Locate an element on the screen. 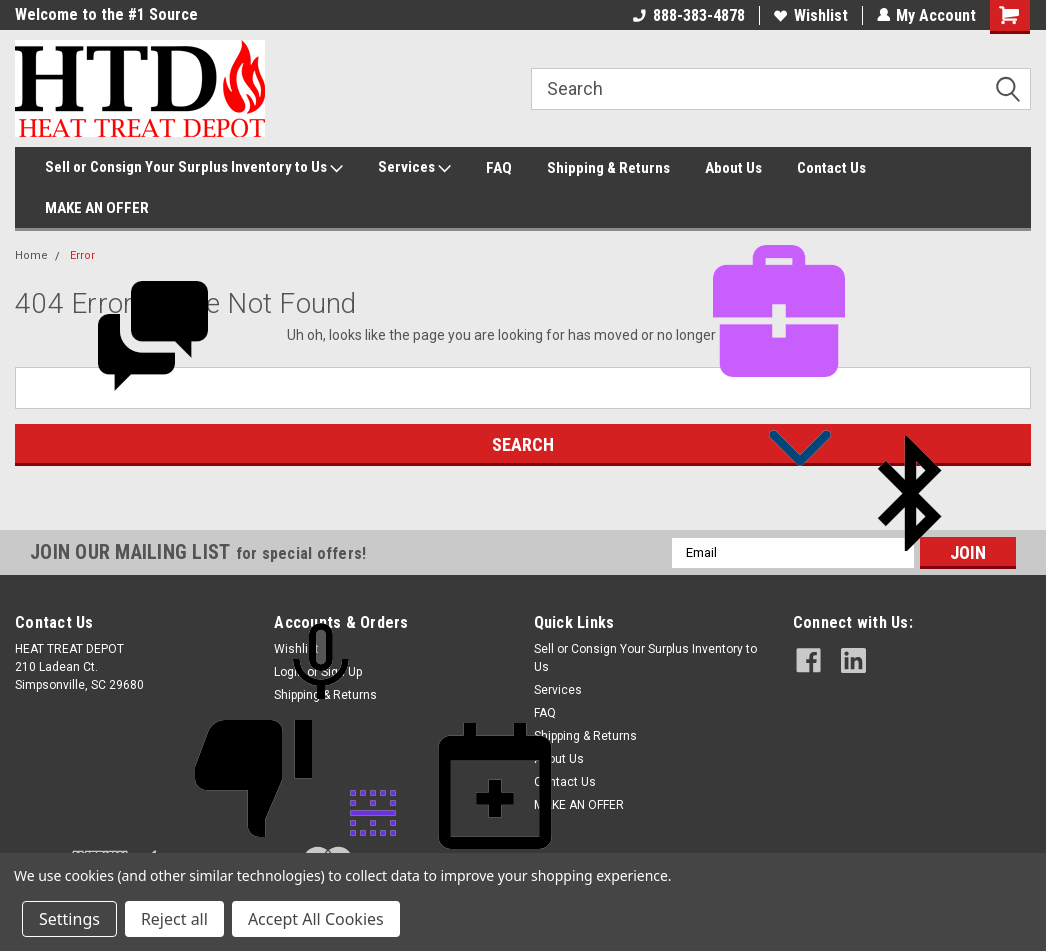 This screenshot has height=951, width=1046. view your portfolio or work samples is located at coordinates (779, 311).